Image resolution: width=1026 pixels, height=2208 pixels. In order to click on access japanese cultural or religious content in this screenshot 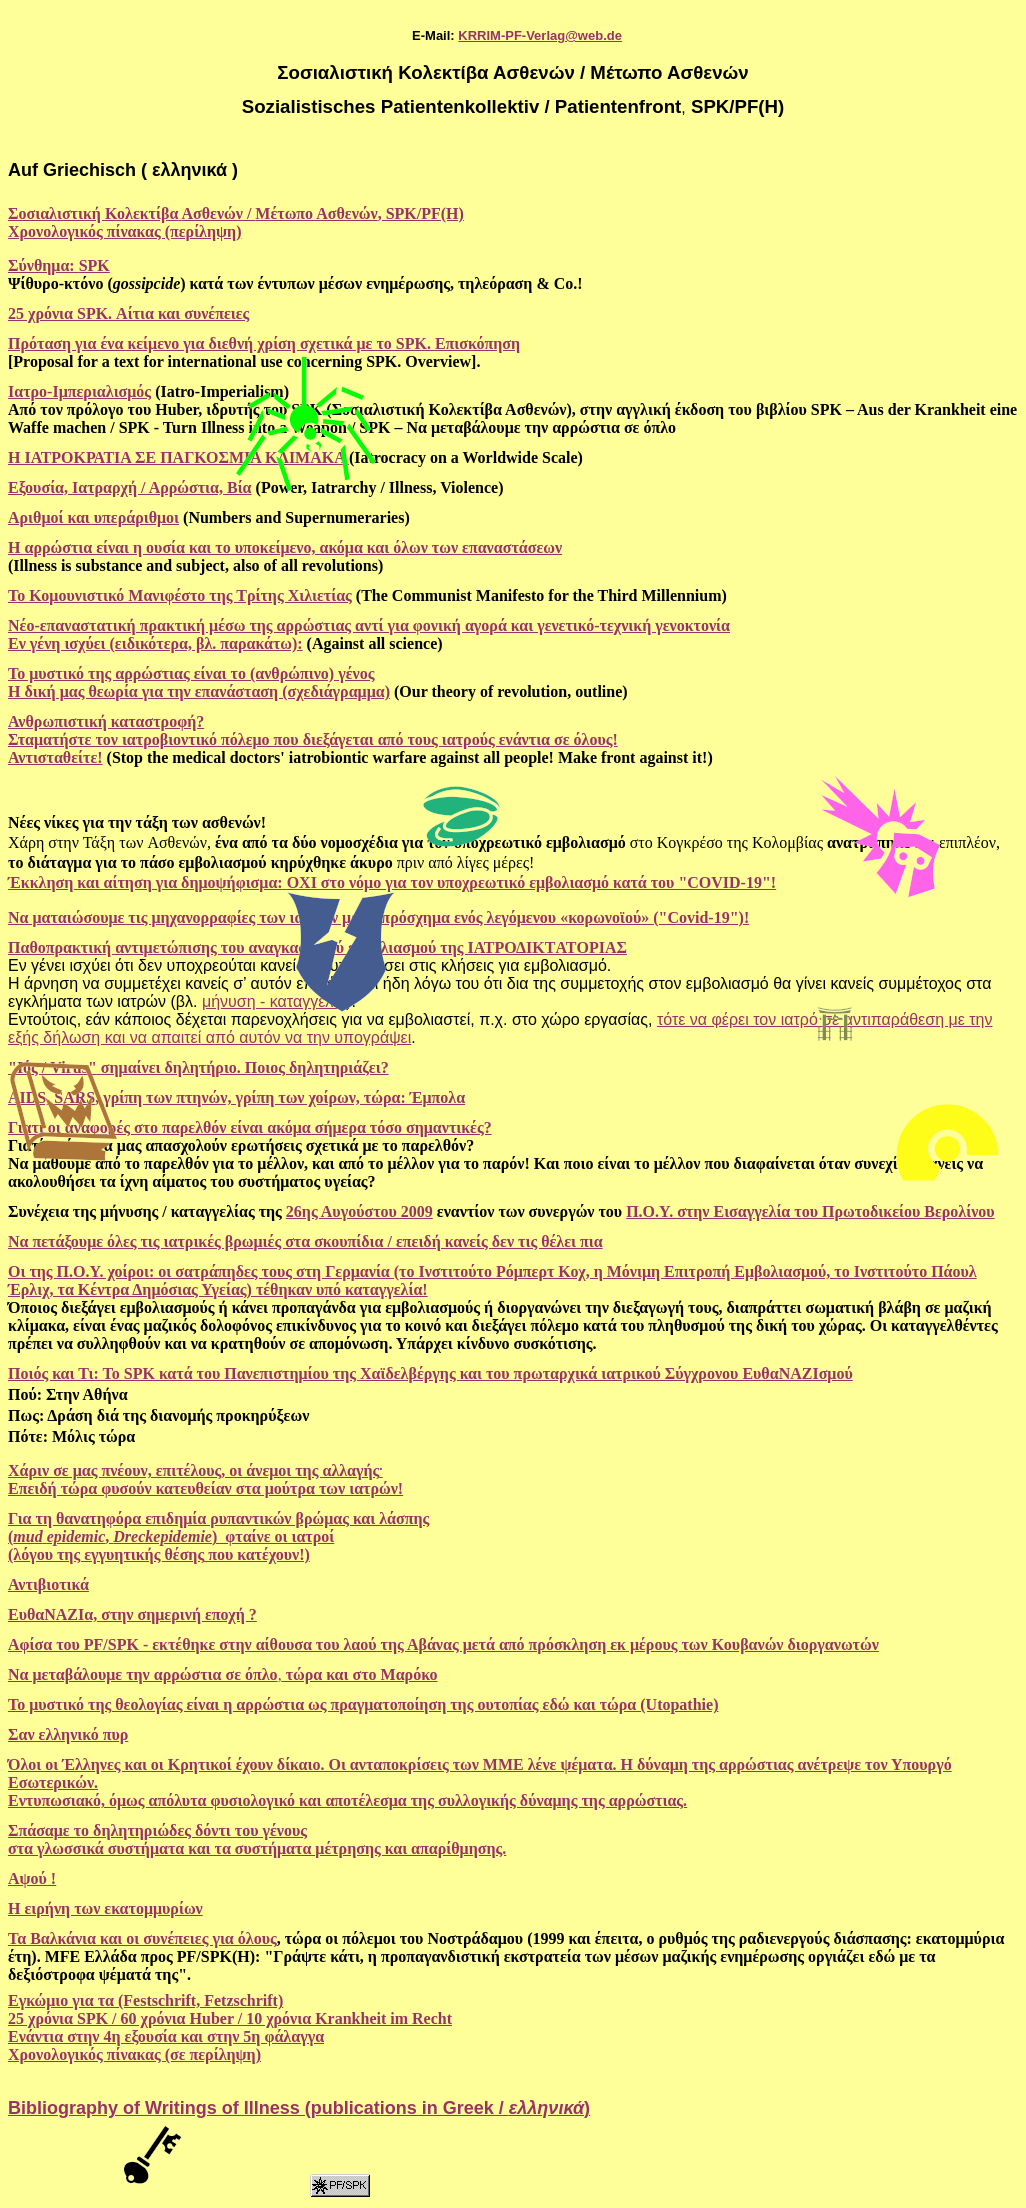, I will do `click(835, 1023)`.